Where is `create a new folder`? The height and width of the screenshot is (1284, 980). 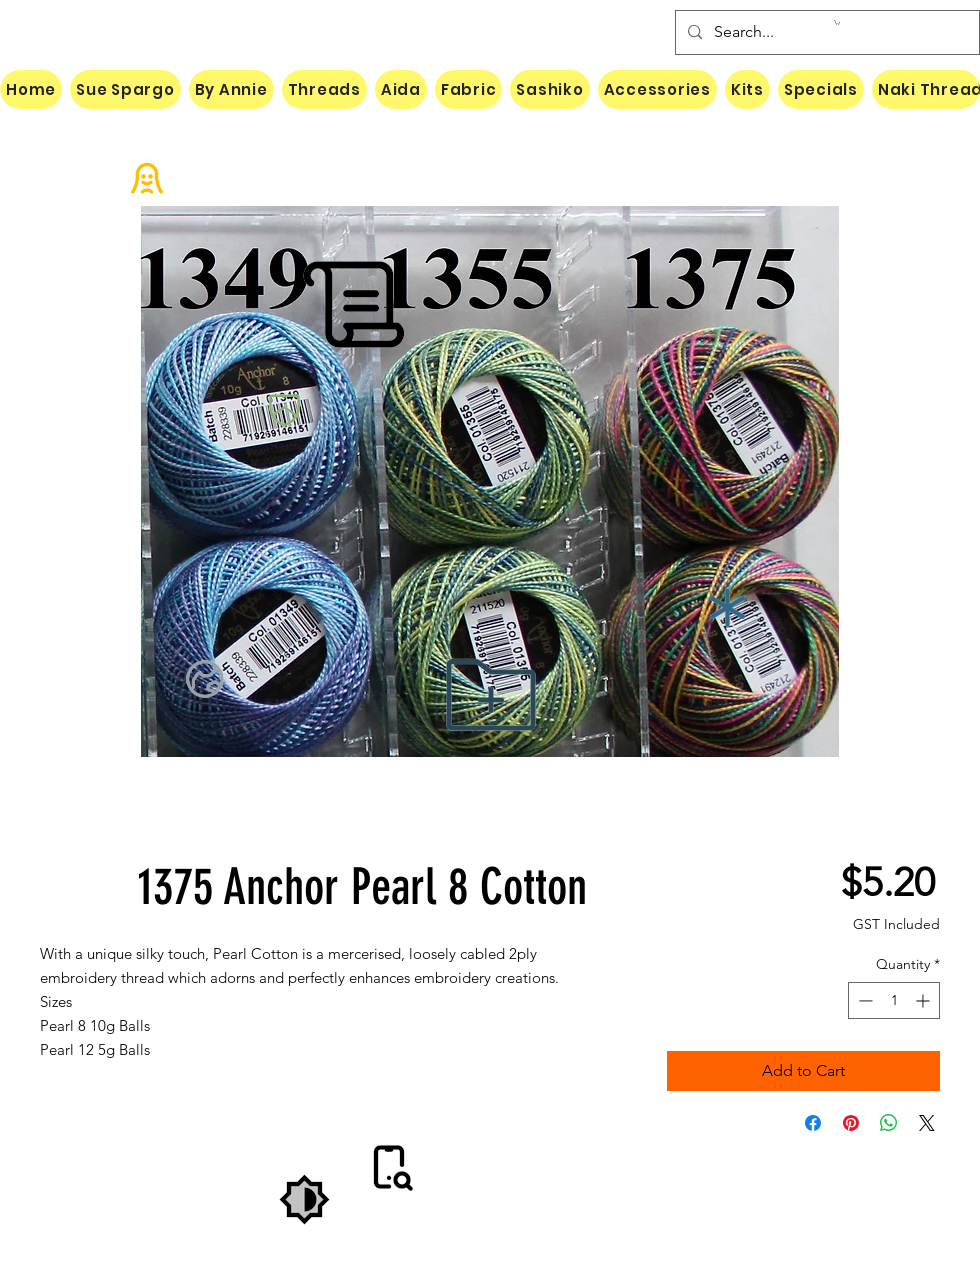 create a new folder is located at coordinates (491, 693).